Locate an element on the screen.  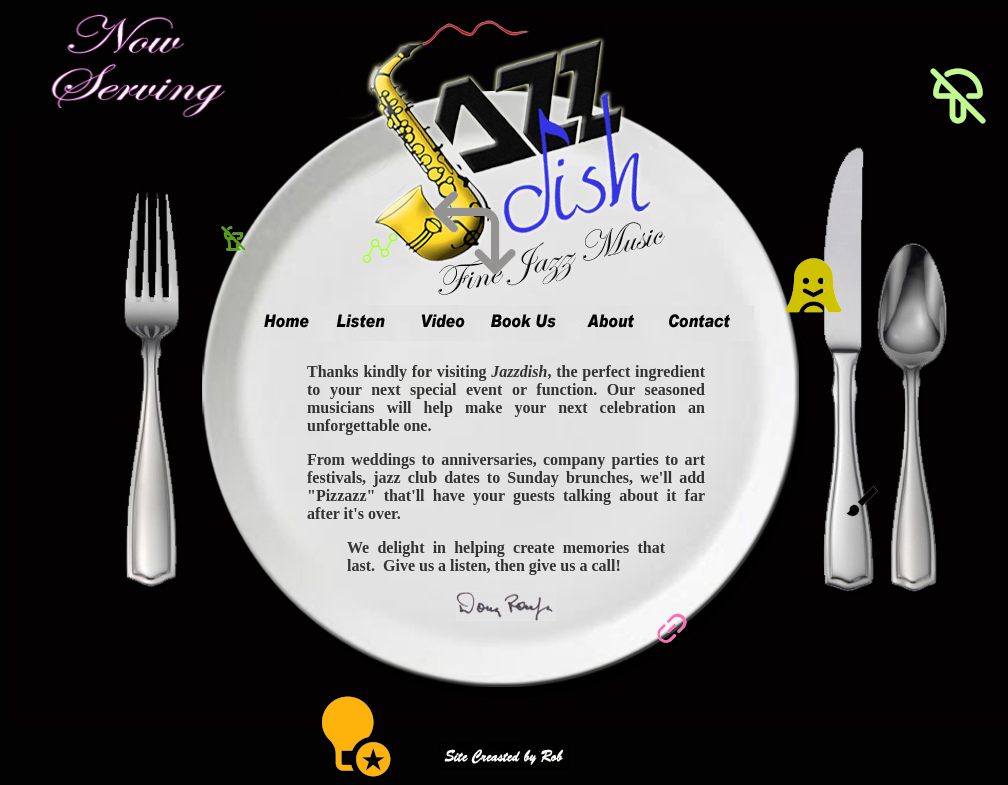
move or resize element diagonally to bottom-left is located at coordinates (474, 232).